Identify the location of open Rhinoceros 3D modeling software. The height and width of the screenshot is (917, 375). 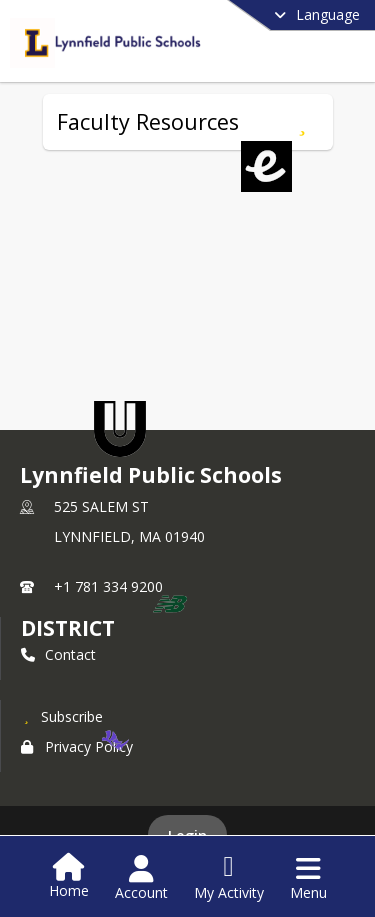
(115, 740).